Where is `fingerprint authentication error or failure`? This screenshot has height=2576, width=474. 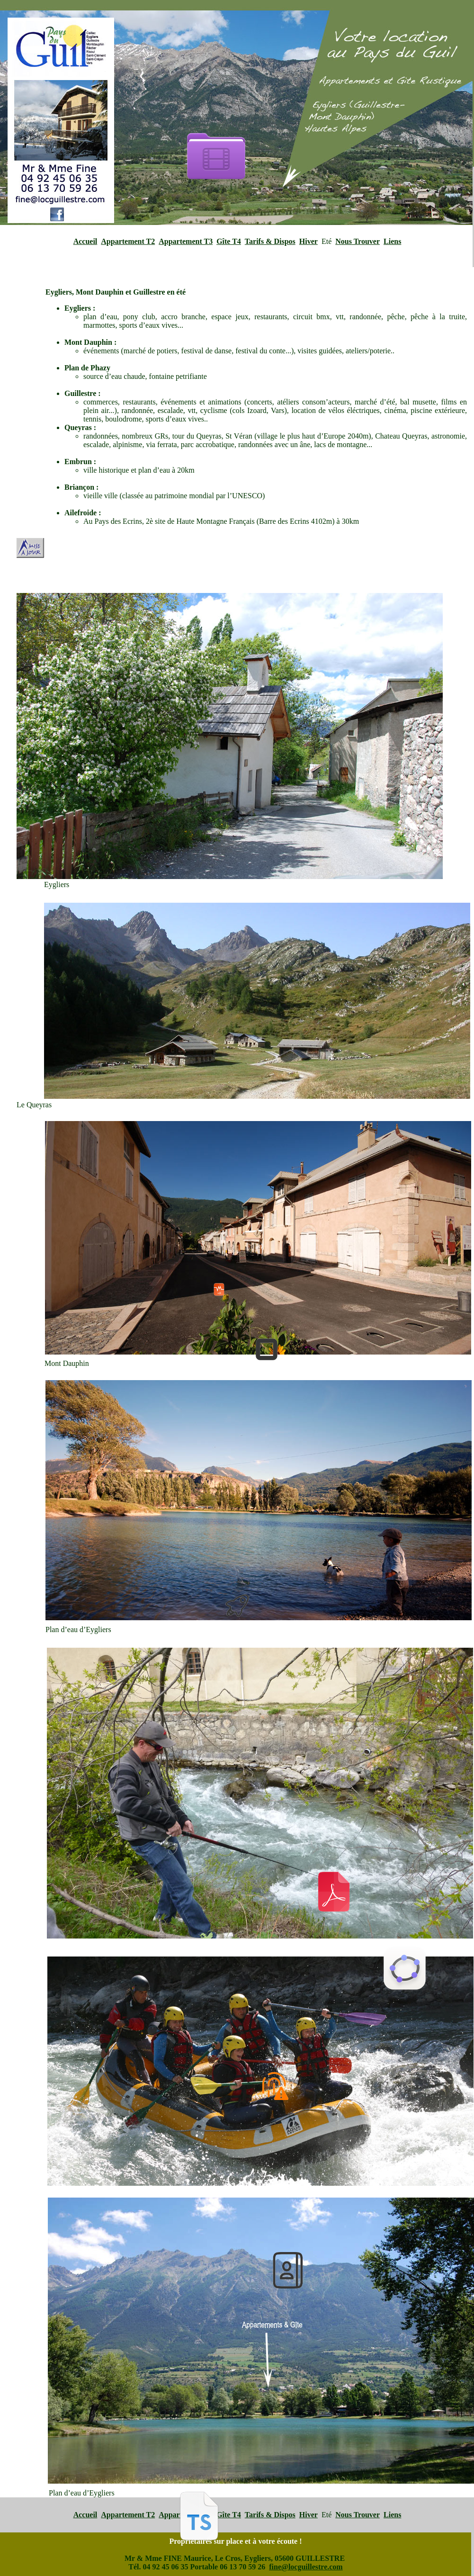 fingerprint authentication error or failure is located at coordinates (275, 2086).